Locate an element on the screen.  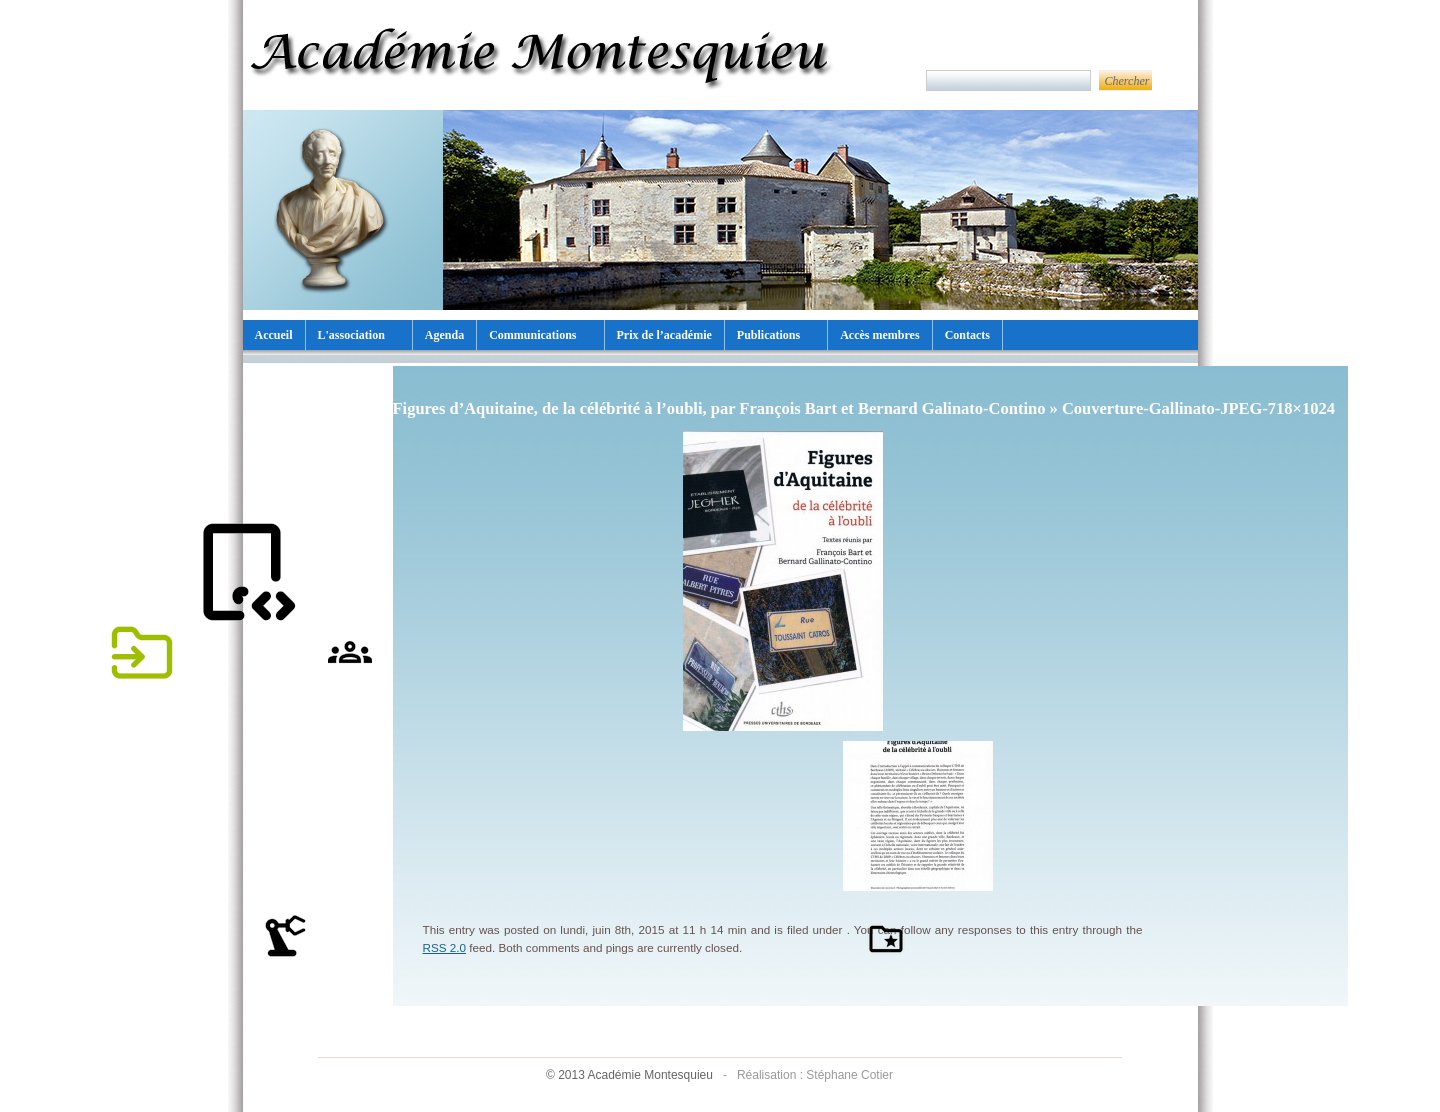
import files into folder is located at coordinates (142, 654).